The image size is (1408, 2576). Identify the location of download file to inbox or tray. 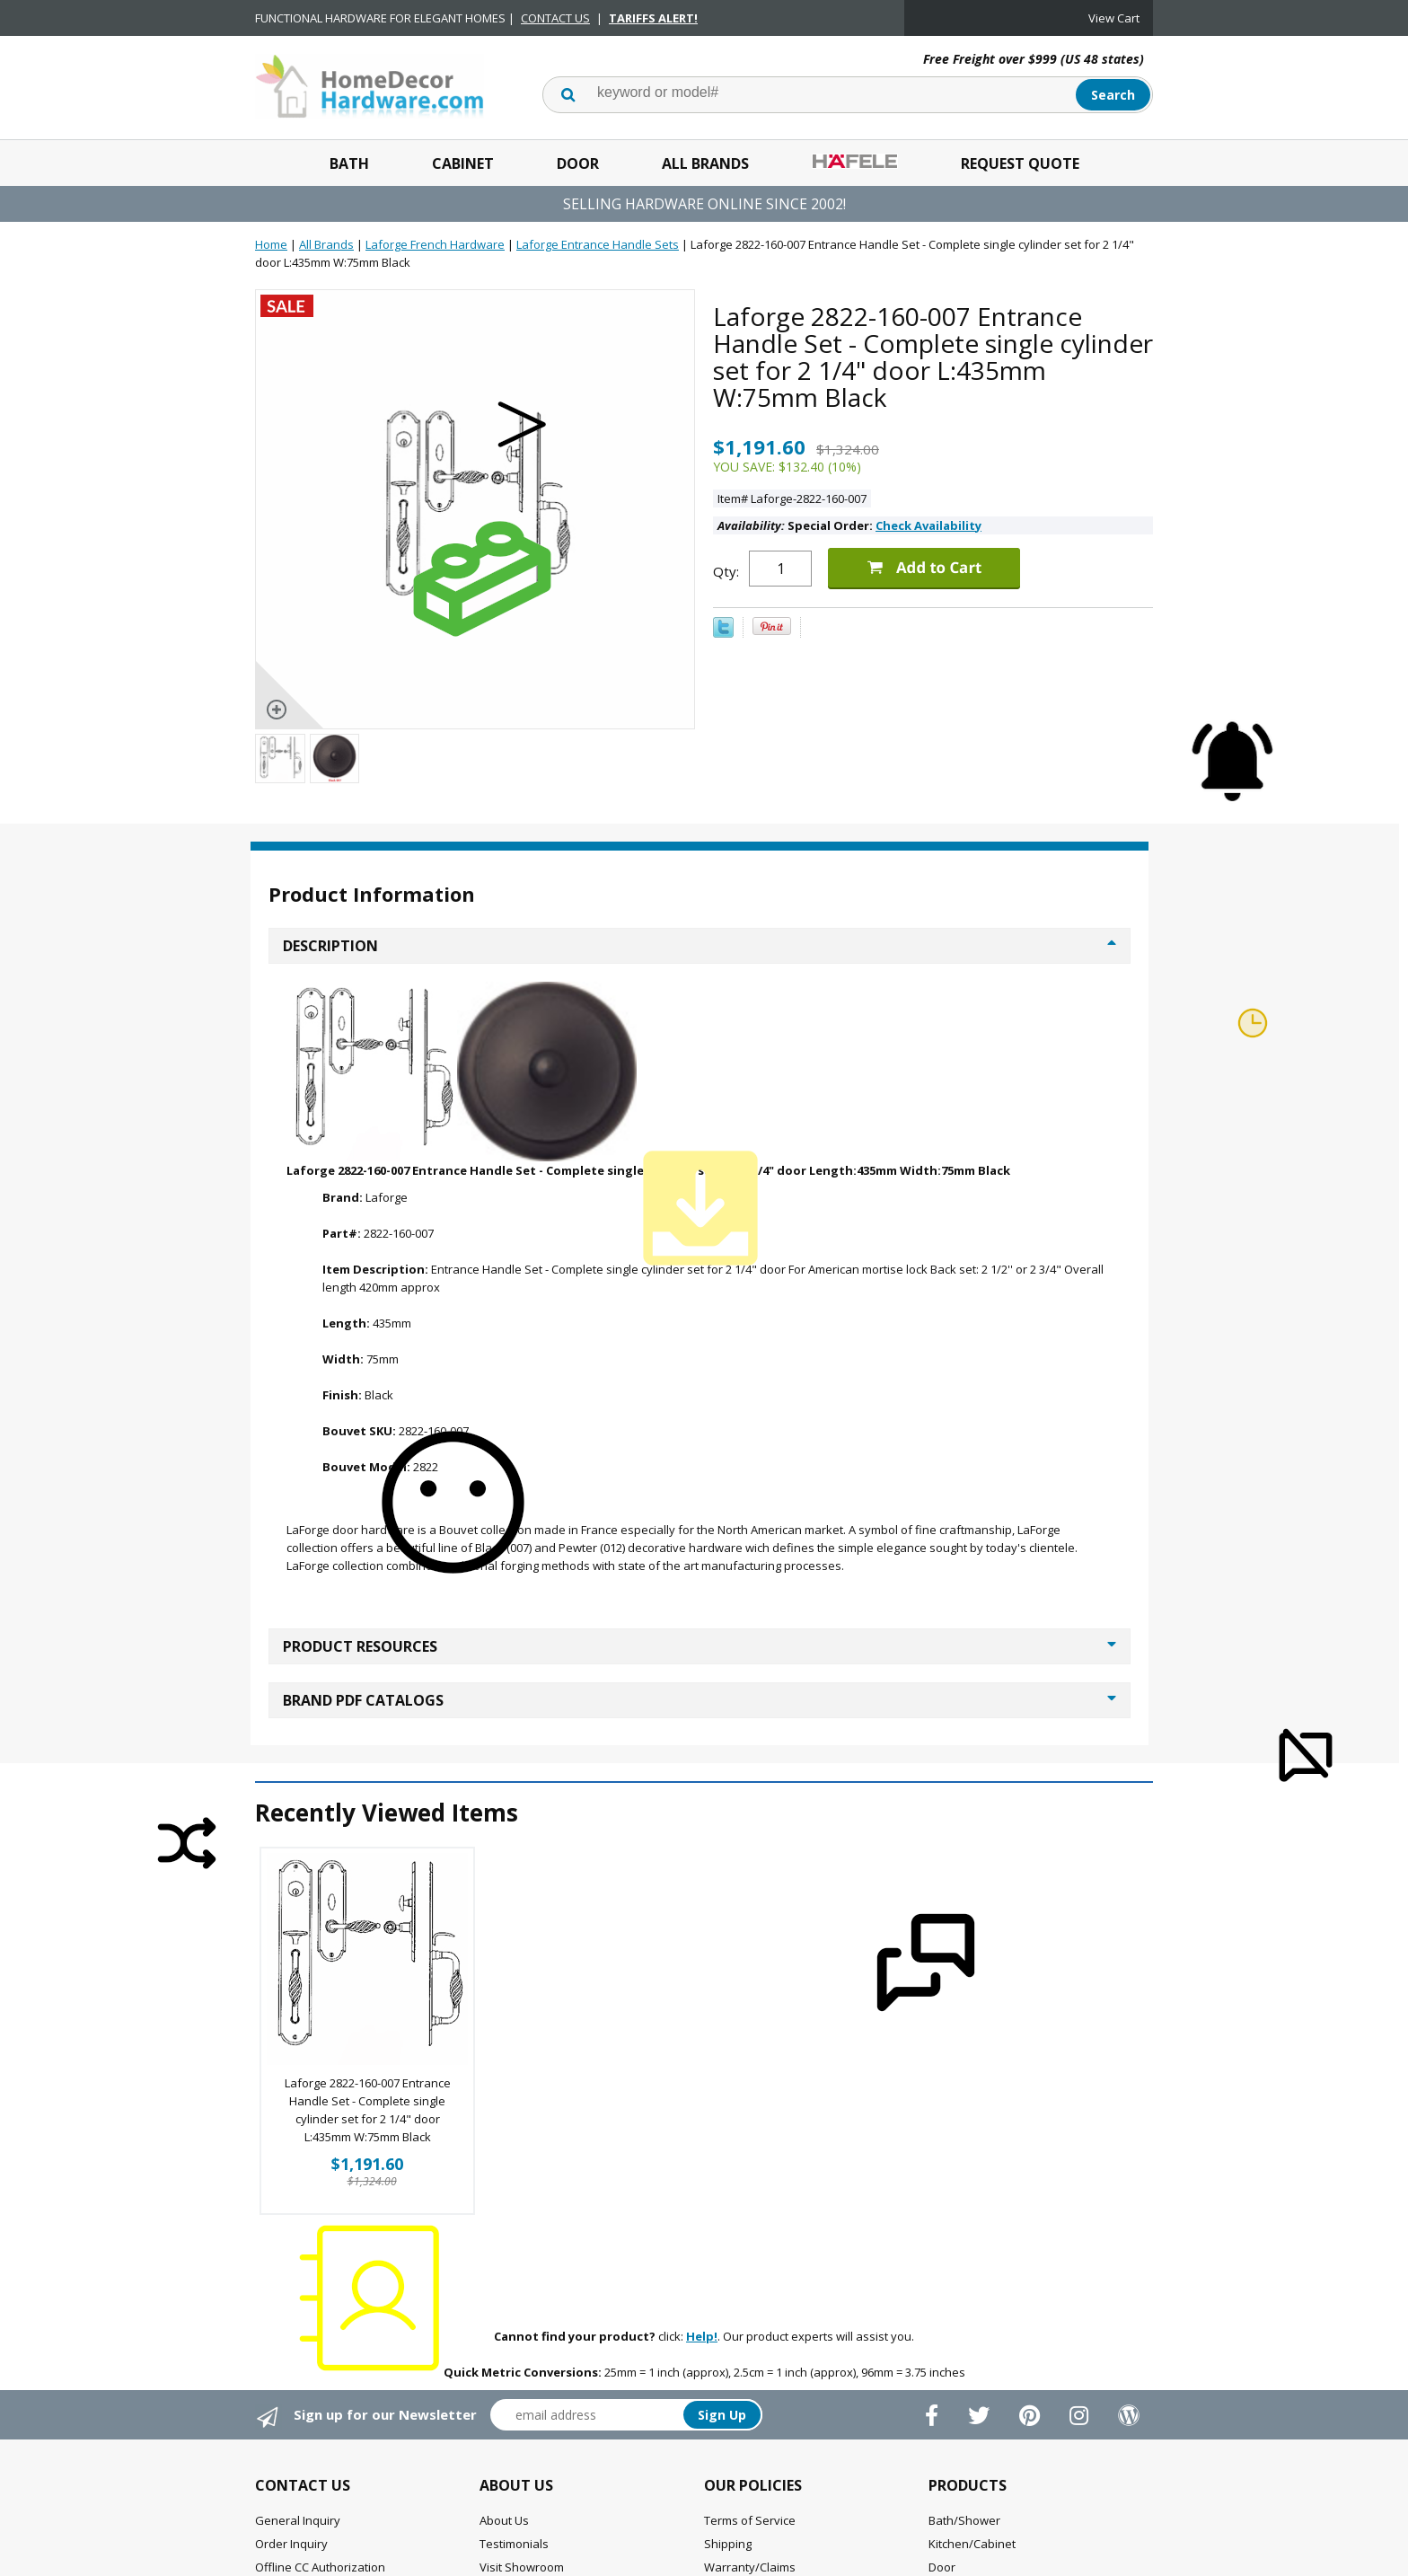
(700, 1208).